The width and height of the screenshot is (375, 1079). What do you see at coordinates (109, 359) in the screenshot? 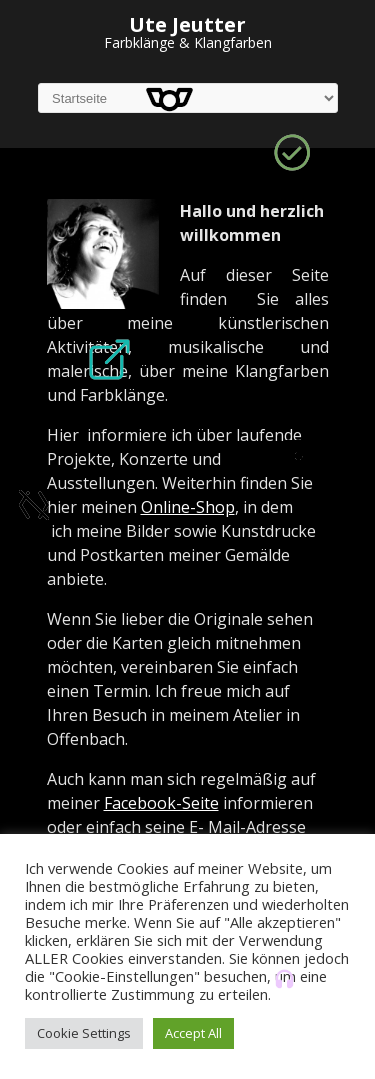
I see `open link in a new tab or window` at bounding box center [109, 359].